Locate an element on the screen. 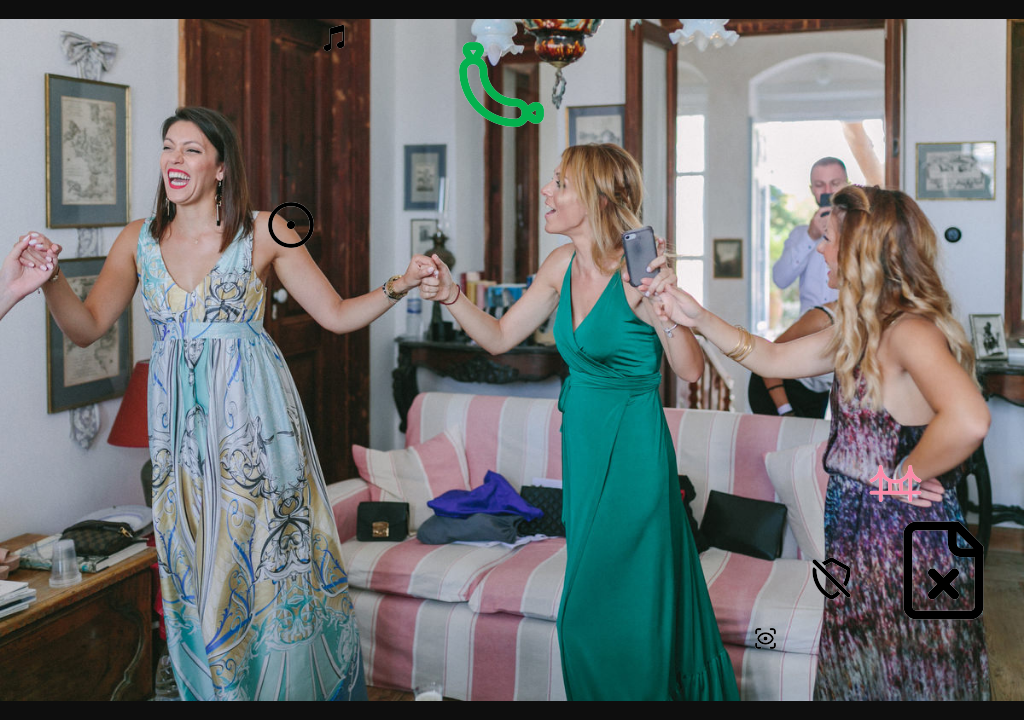 This screenshot has width=1024, height=720. open music player or library is located at coordinates (334, 38).